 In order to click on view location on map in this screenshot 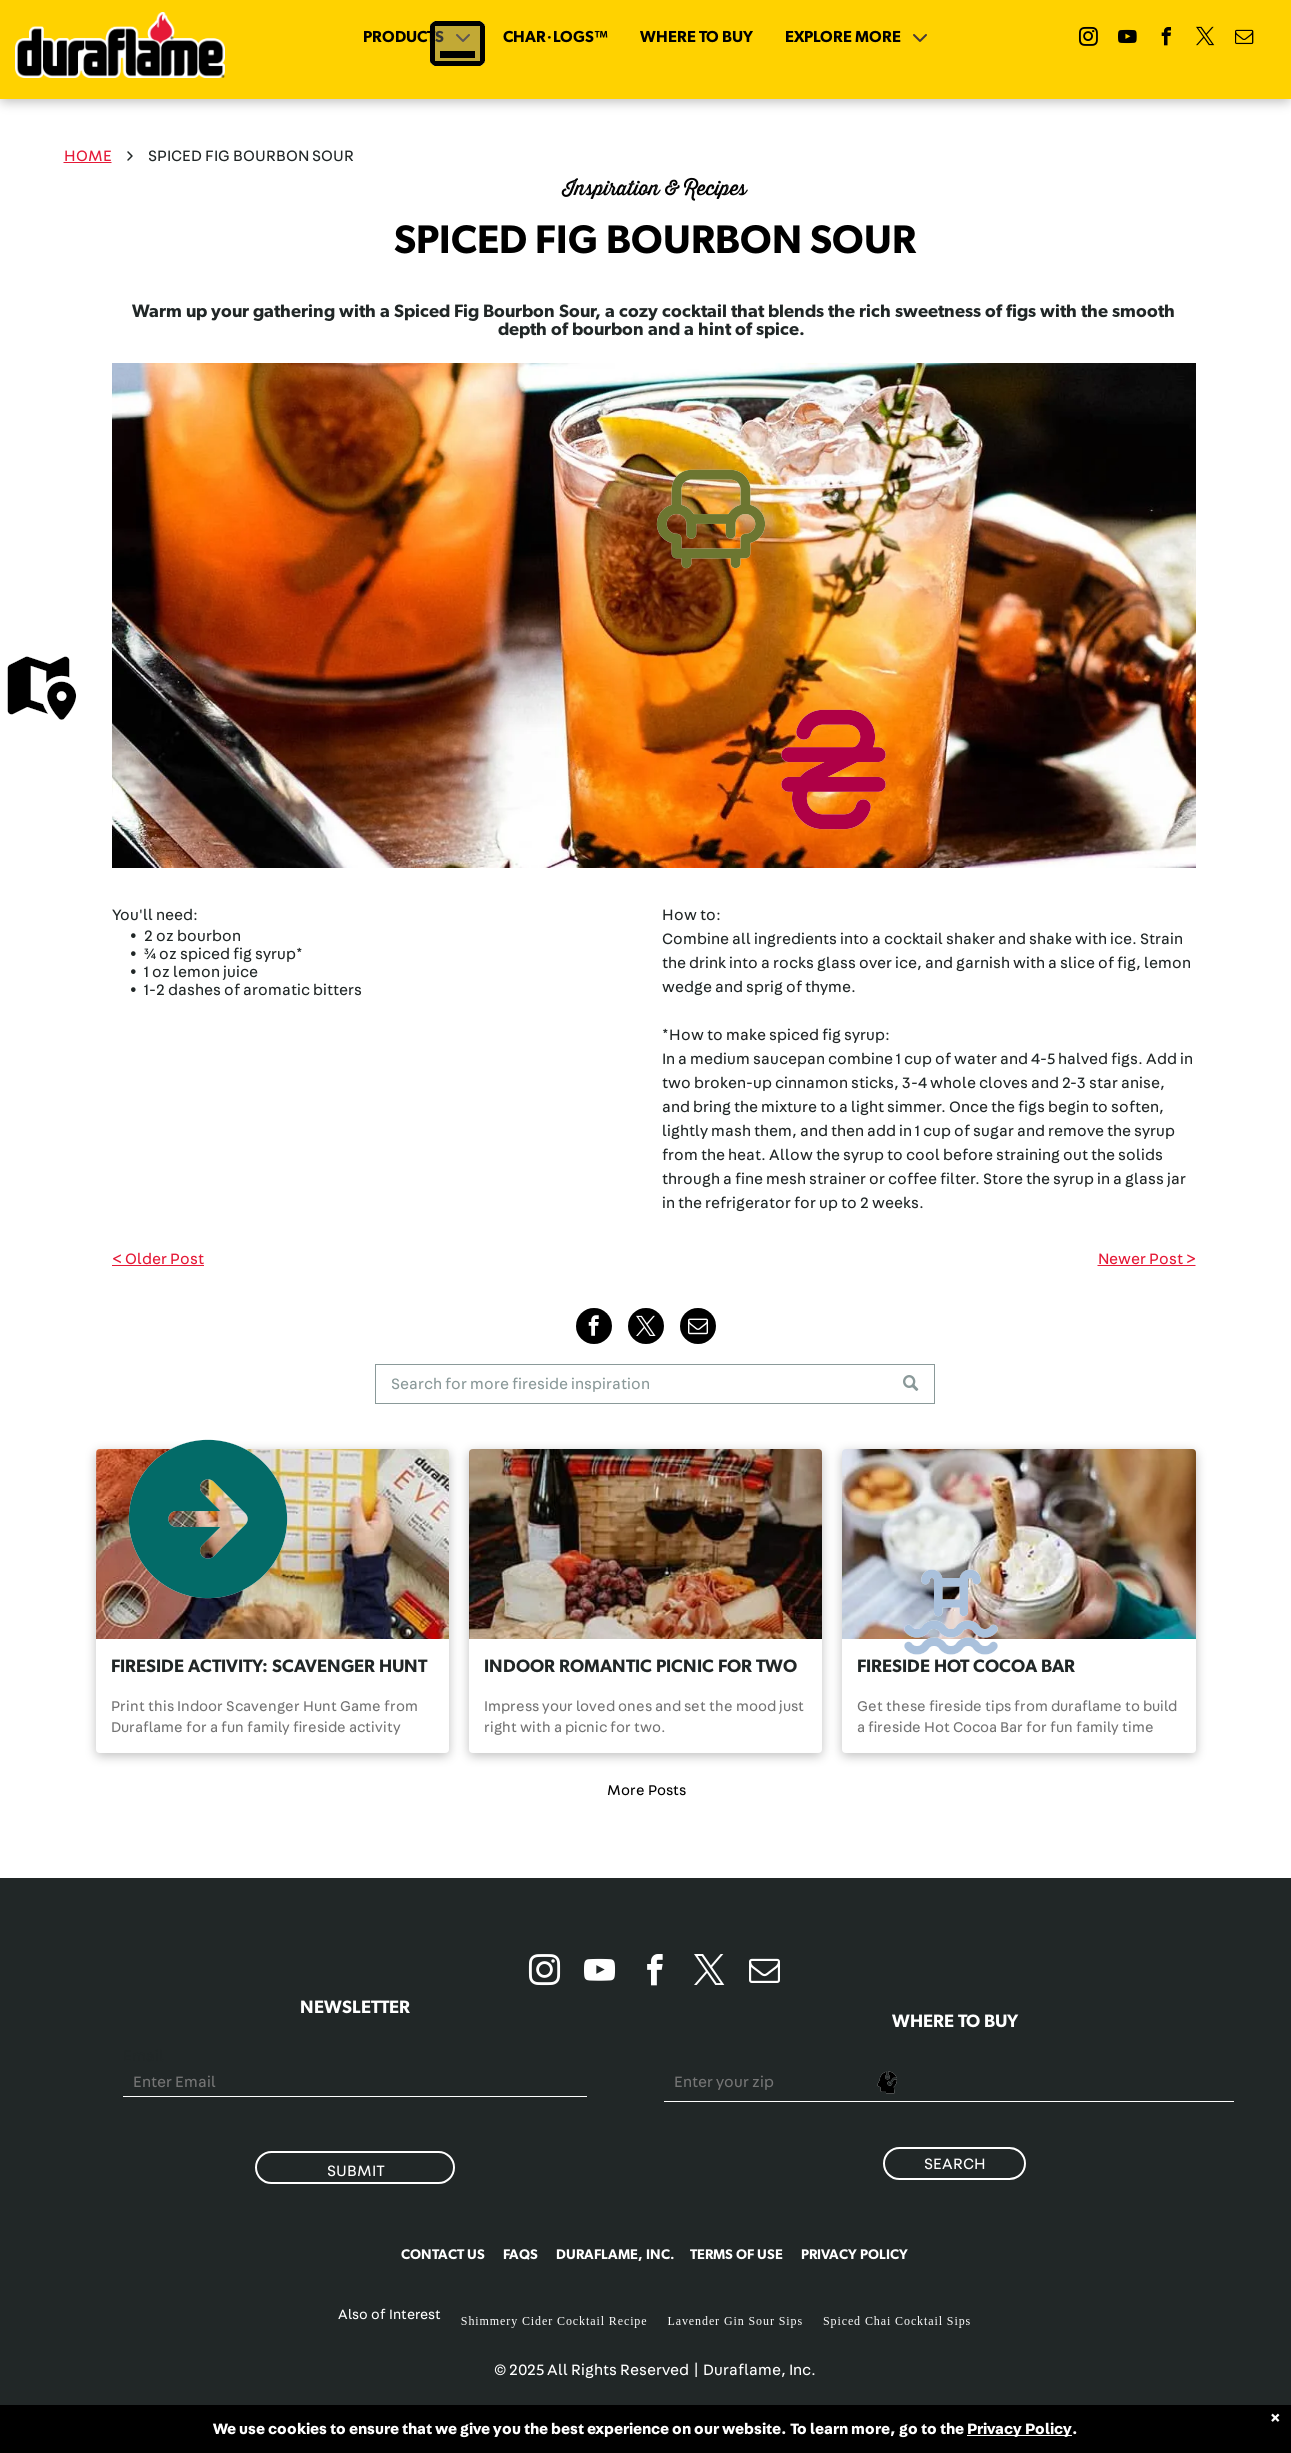, I will do `click(38, 685)`.